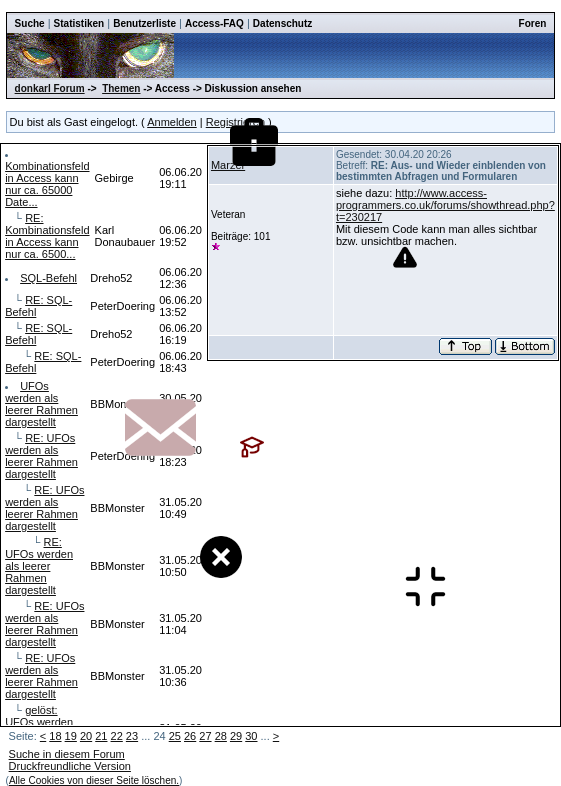 This screenshot has height=786, width=561. What do you see at coordinates (405, 258) in the screenshot?
I see `indicates a warning or caution state` at bounding box center [405, 258].